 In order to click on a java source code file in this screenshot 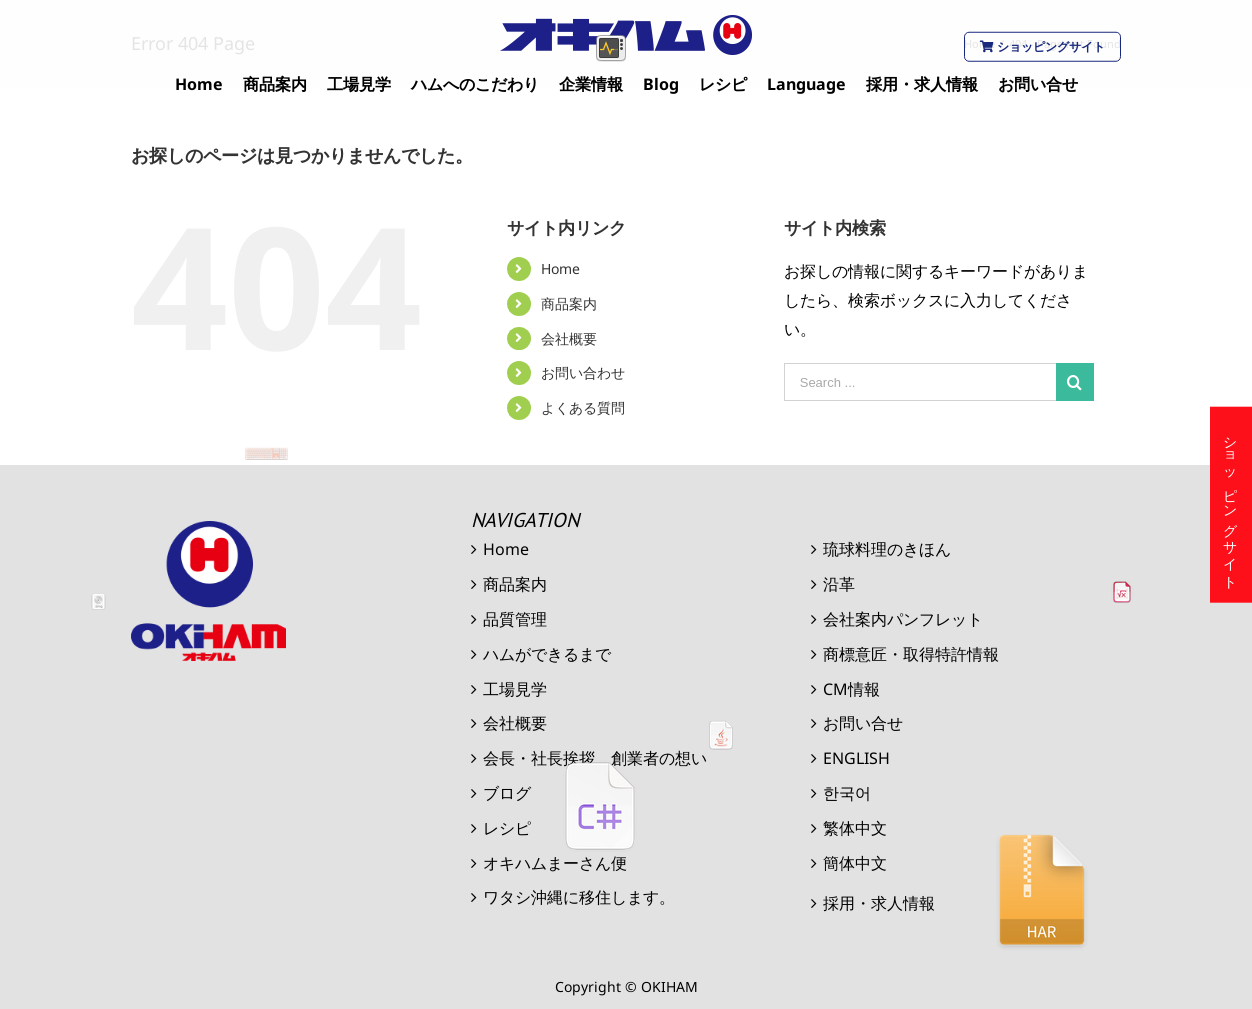, I will do `click(721, 735)`.